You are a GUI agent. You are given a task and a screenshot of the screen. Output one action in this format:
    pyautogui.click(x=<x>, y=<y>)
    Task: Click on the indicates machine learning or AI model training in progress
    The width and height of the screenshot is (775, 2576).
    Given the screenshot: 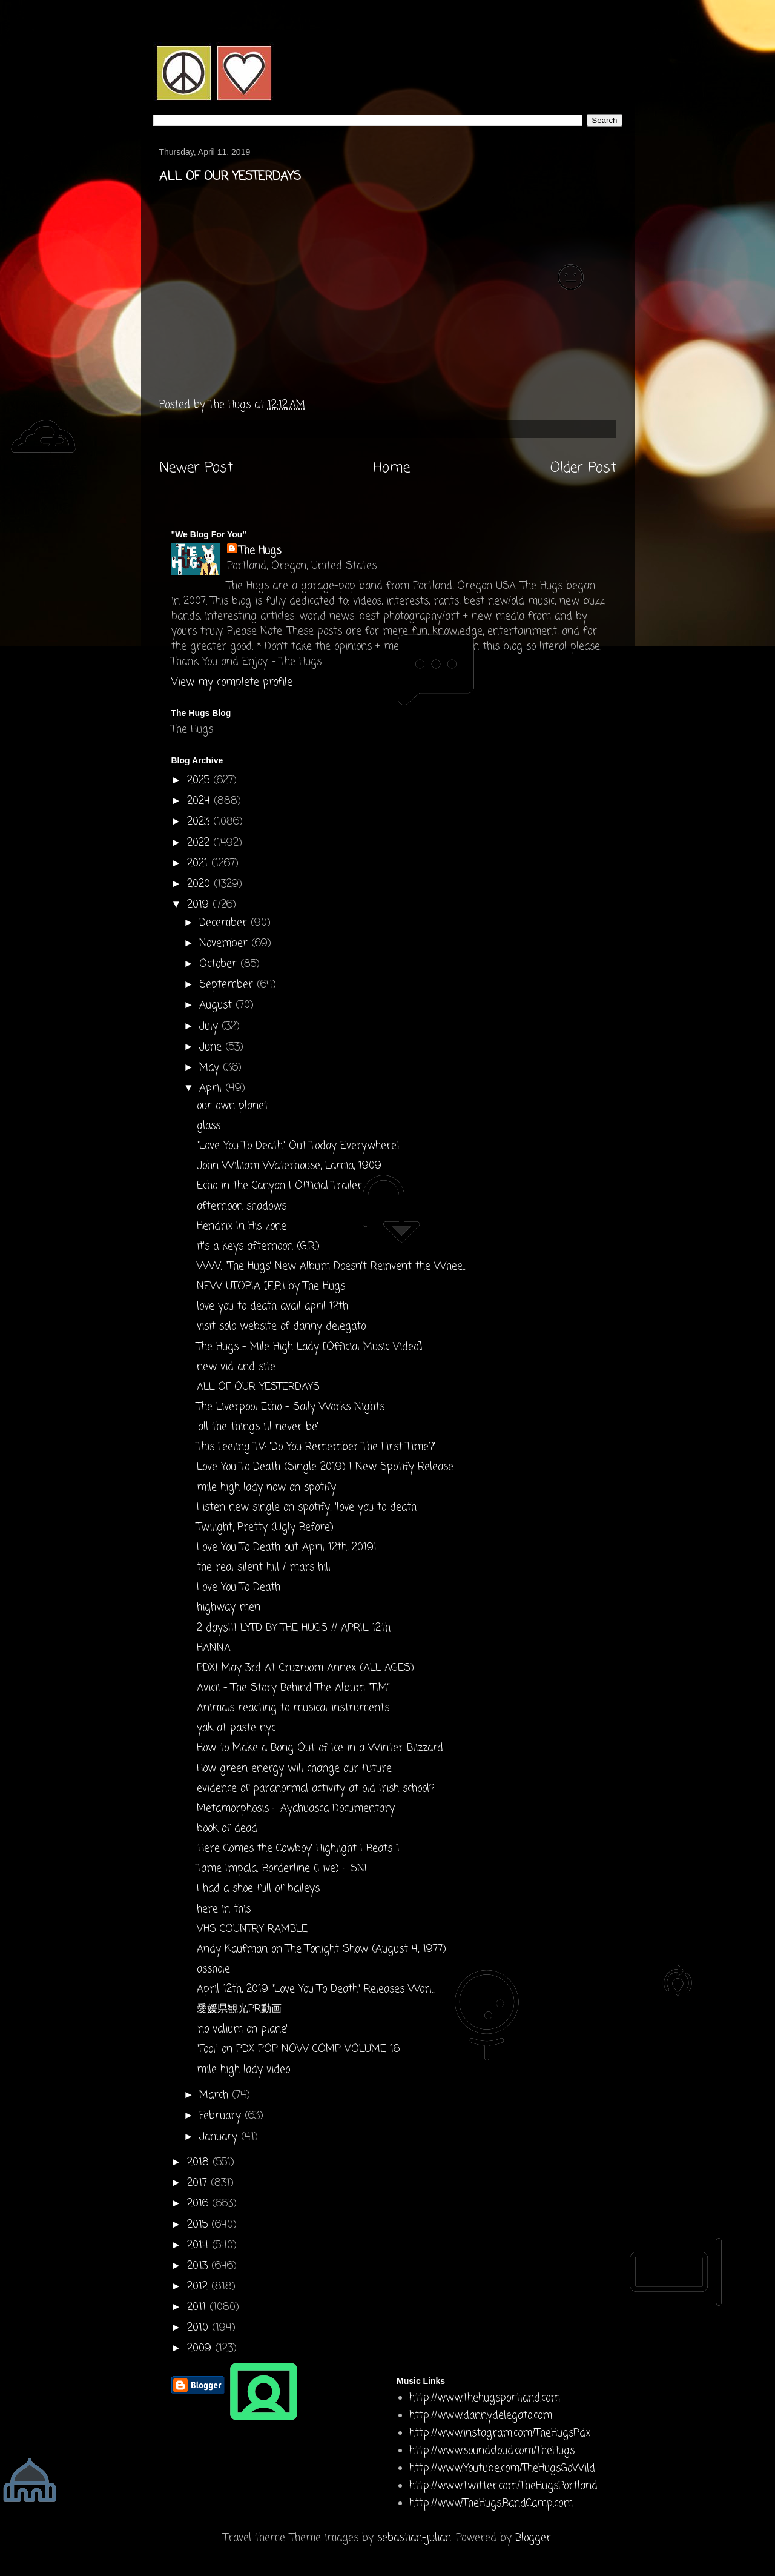 What is the action you would take?
    pyautogui.click(x=678, y=1981)
    